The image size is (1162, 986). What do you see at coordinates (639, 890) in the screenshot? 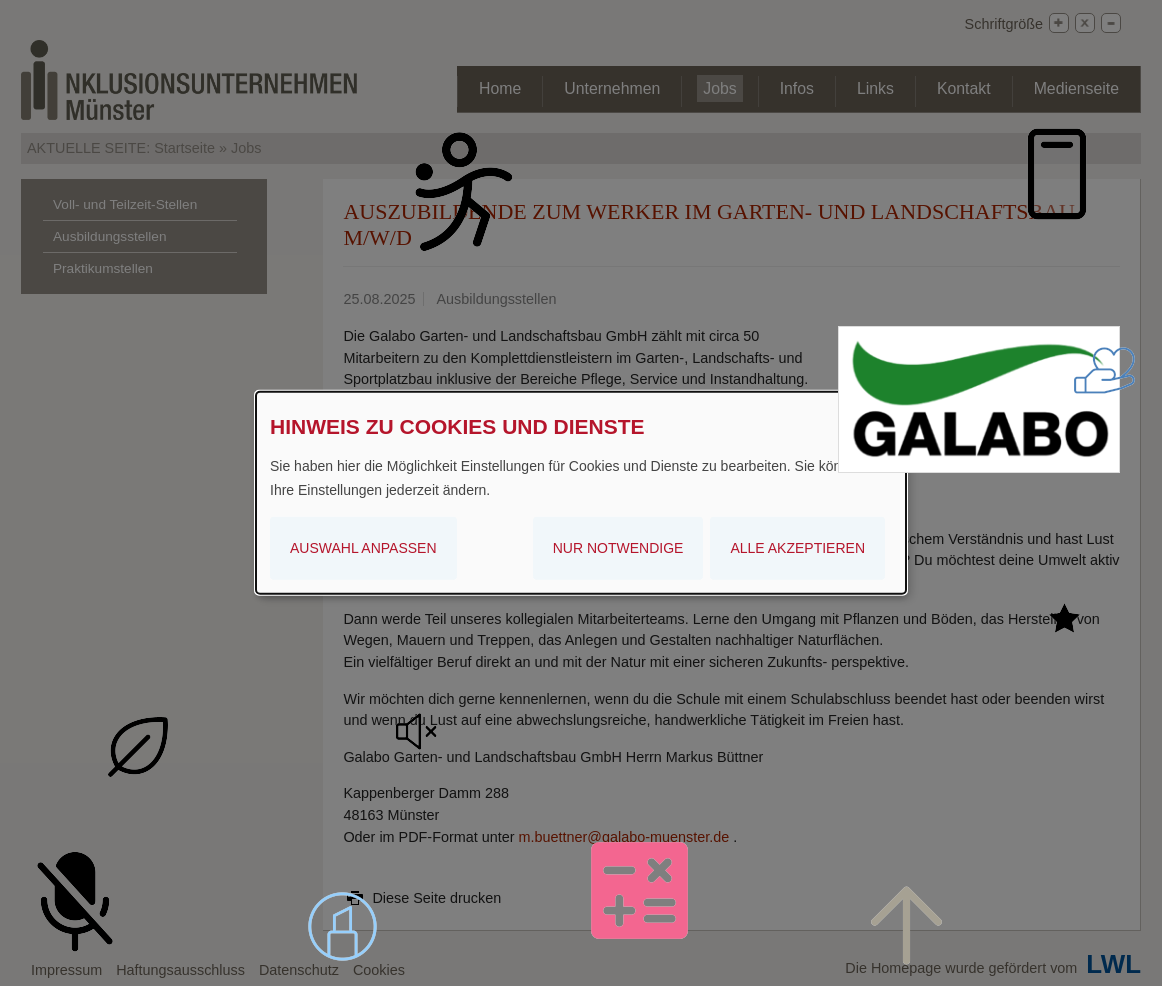
I see `open calculator or math tools` at bounding box center [639, 890].